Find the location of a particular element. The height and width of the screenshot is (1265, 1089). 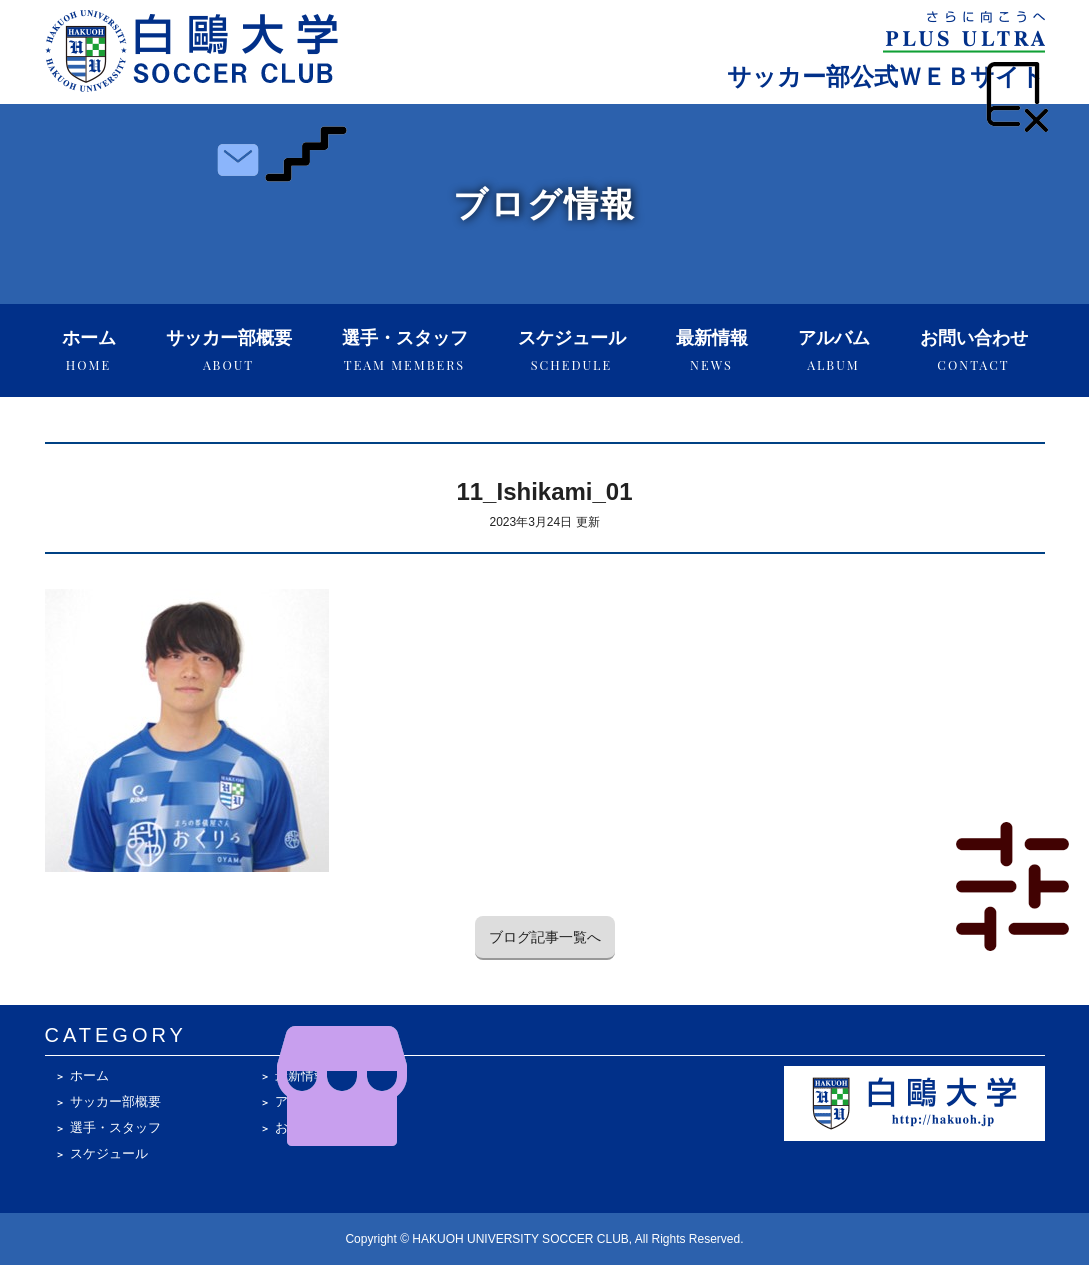

delete a repository is located at coordinates (1013, 97).